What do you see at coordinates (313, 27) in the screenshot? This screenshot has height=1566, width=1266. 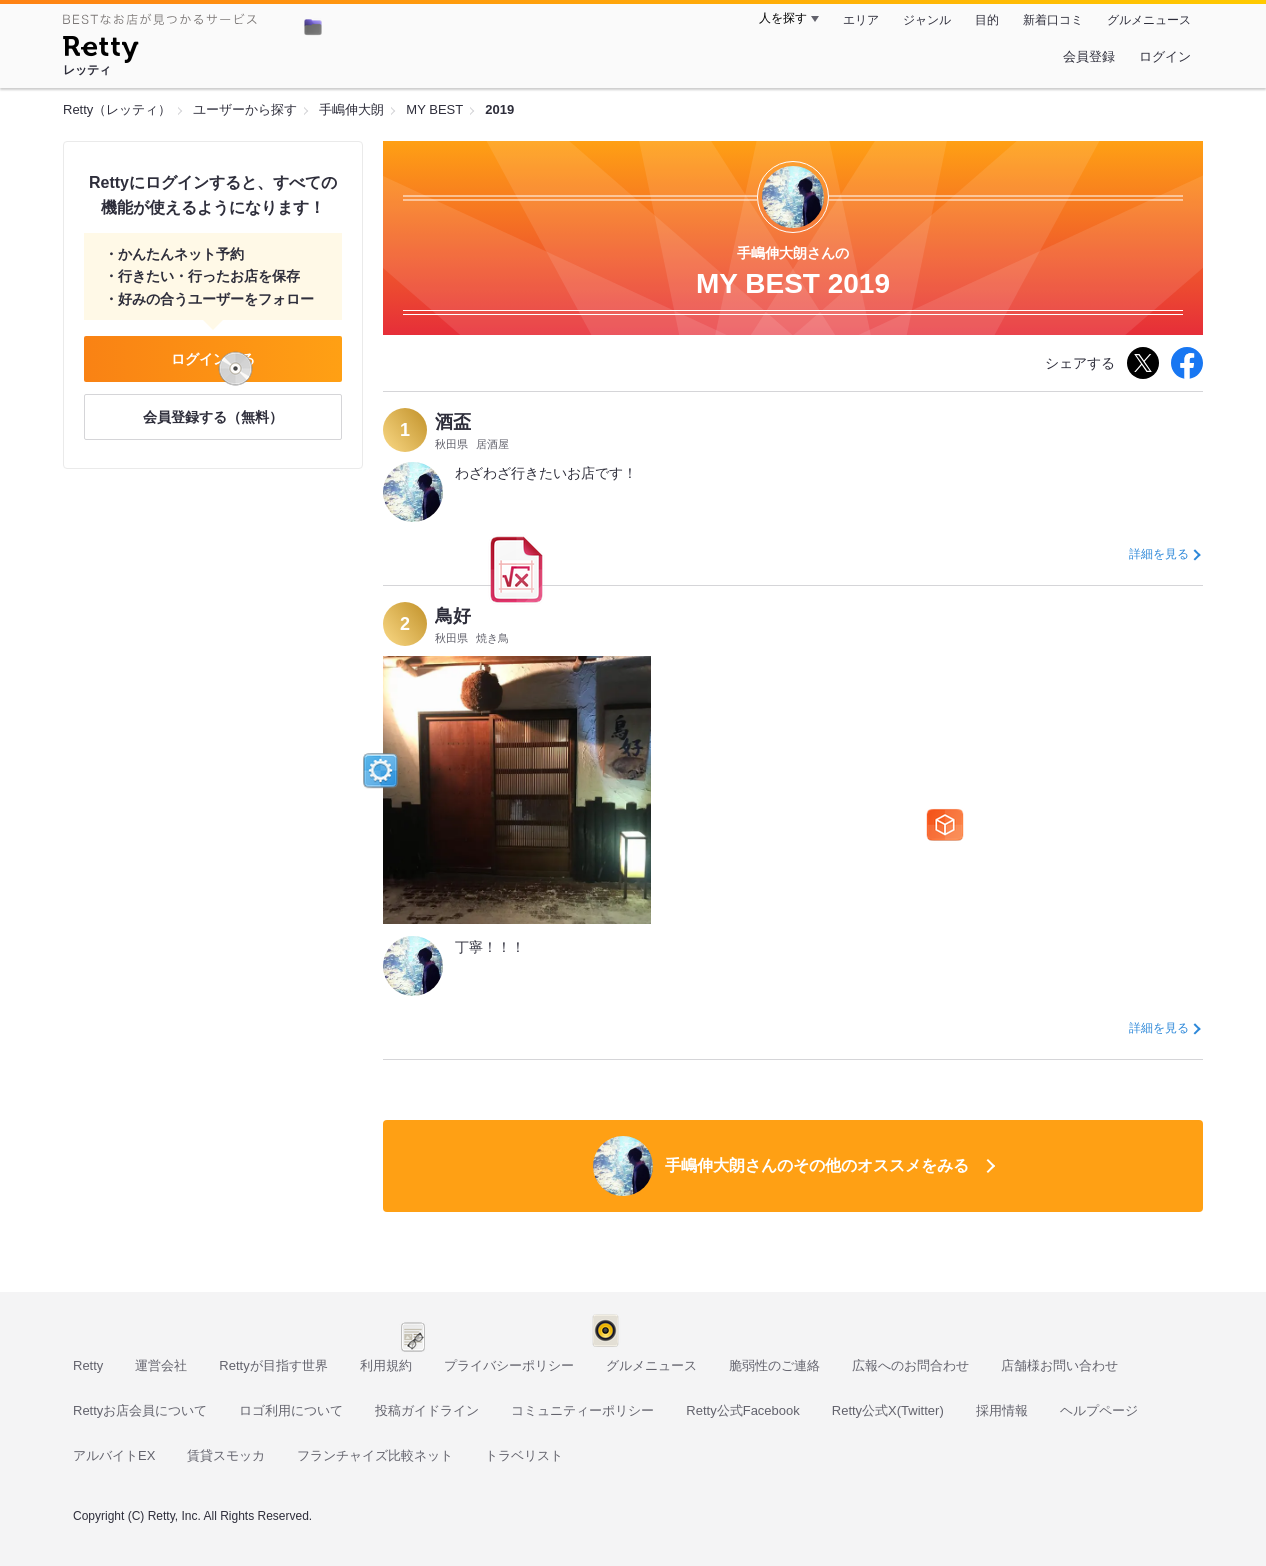 I see `view contents of an open folder` at bounding box center [313, 27].